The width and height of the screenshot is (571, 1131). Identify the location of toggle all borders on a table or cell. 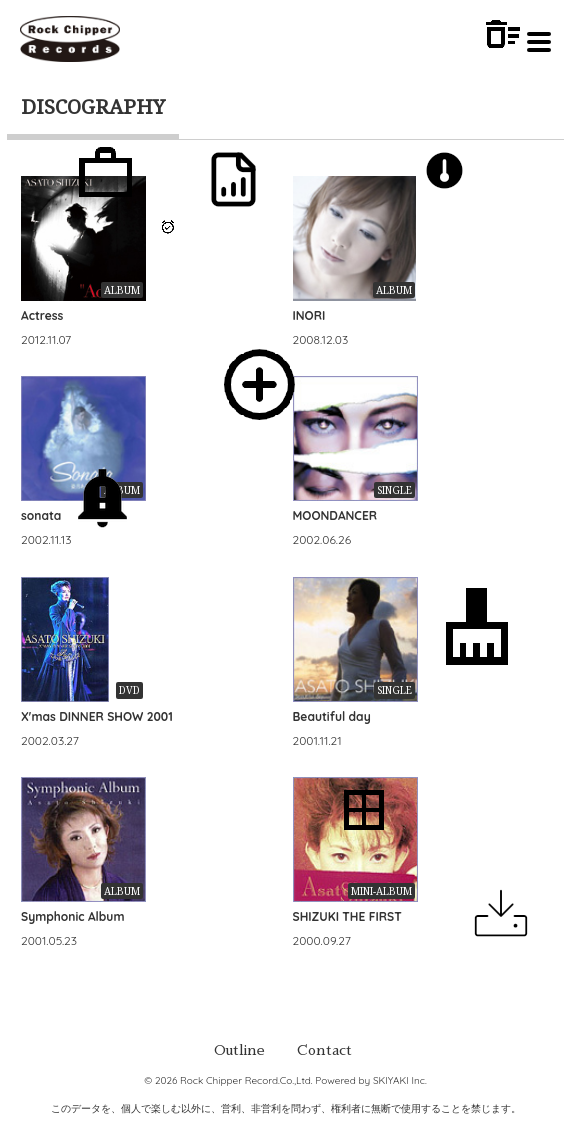
(364, 810).